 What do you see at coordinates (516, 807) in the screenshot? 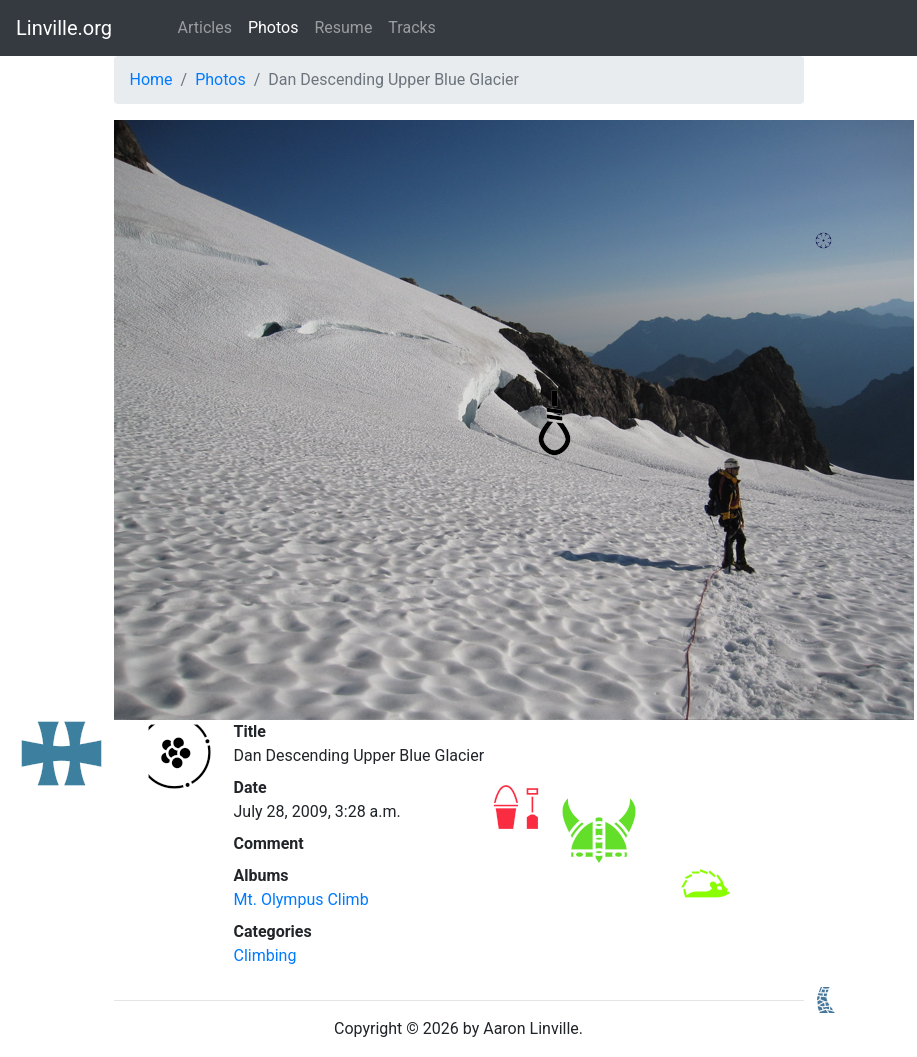
I see `access beach or vacation-themed content` at bounding box center [516, 807].